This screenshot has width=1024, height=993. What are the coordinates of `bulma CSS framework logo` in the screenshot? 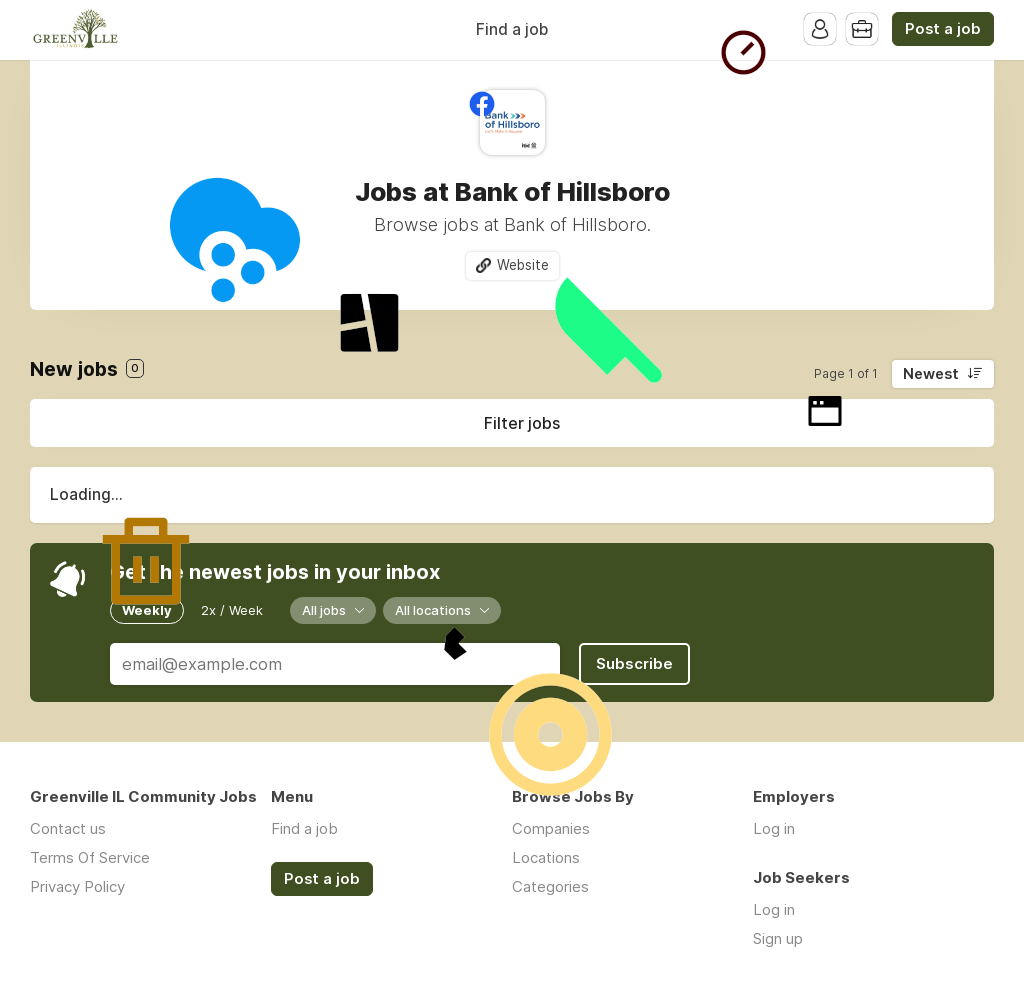 It's located at (455, 643).